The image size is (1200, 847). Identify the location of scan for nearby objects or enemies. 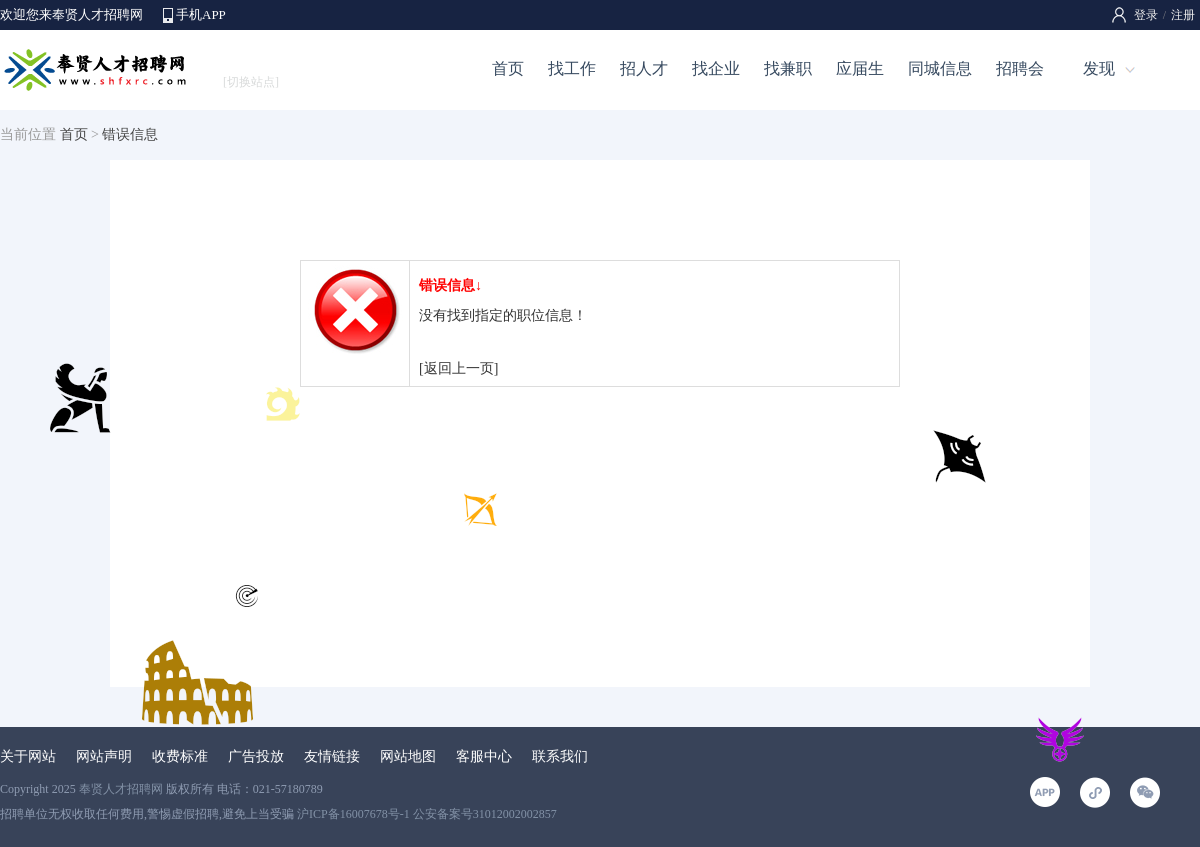
(247, 596).